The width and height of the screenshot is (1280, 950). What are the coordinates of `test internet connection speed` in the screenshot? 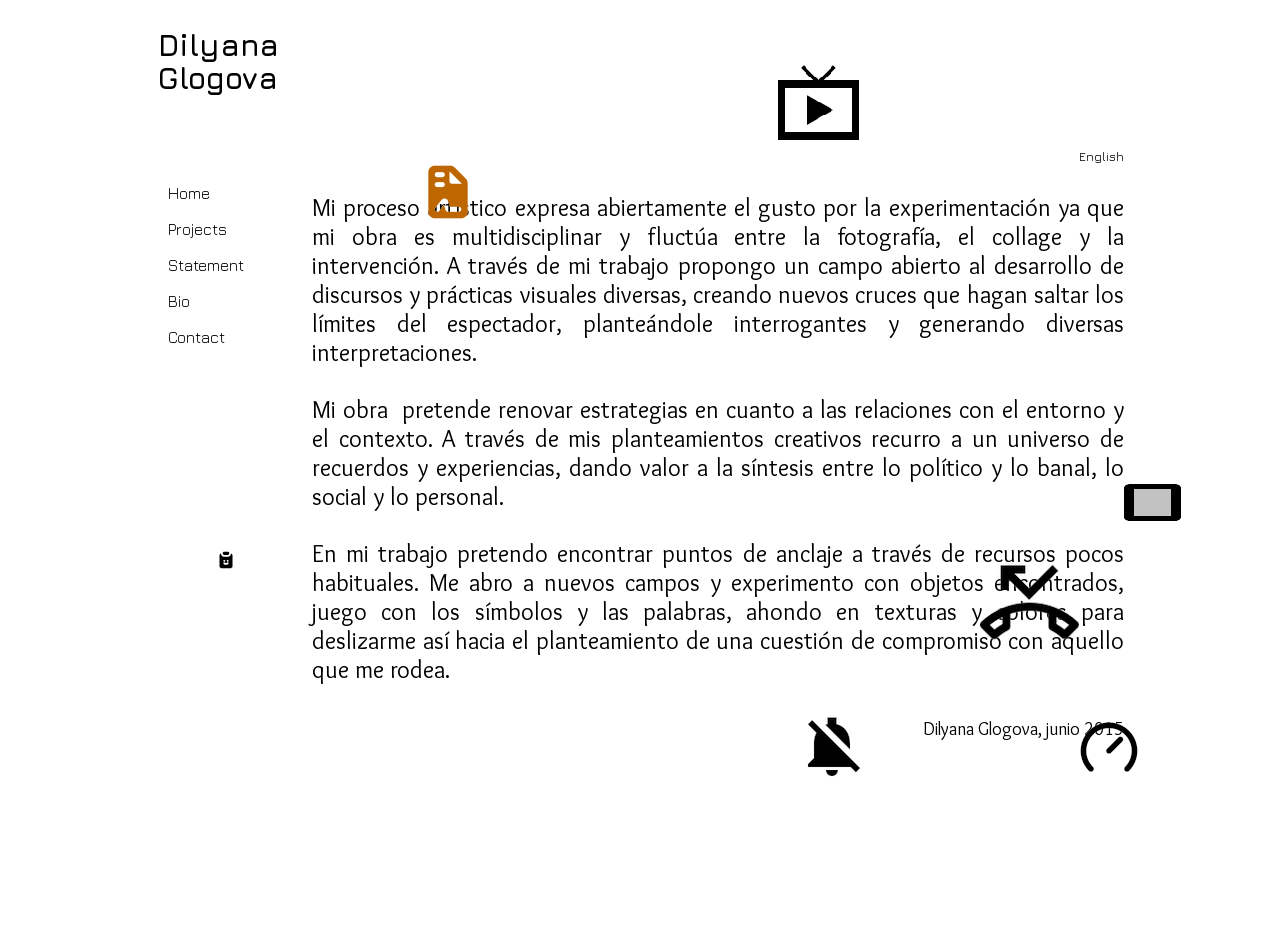 It's located at (1109, 748).